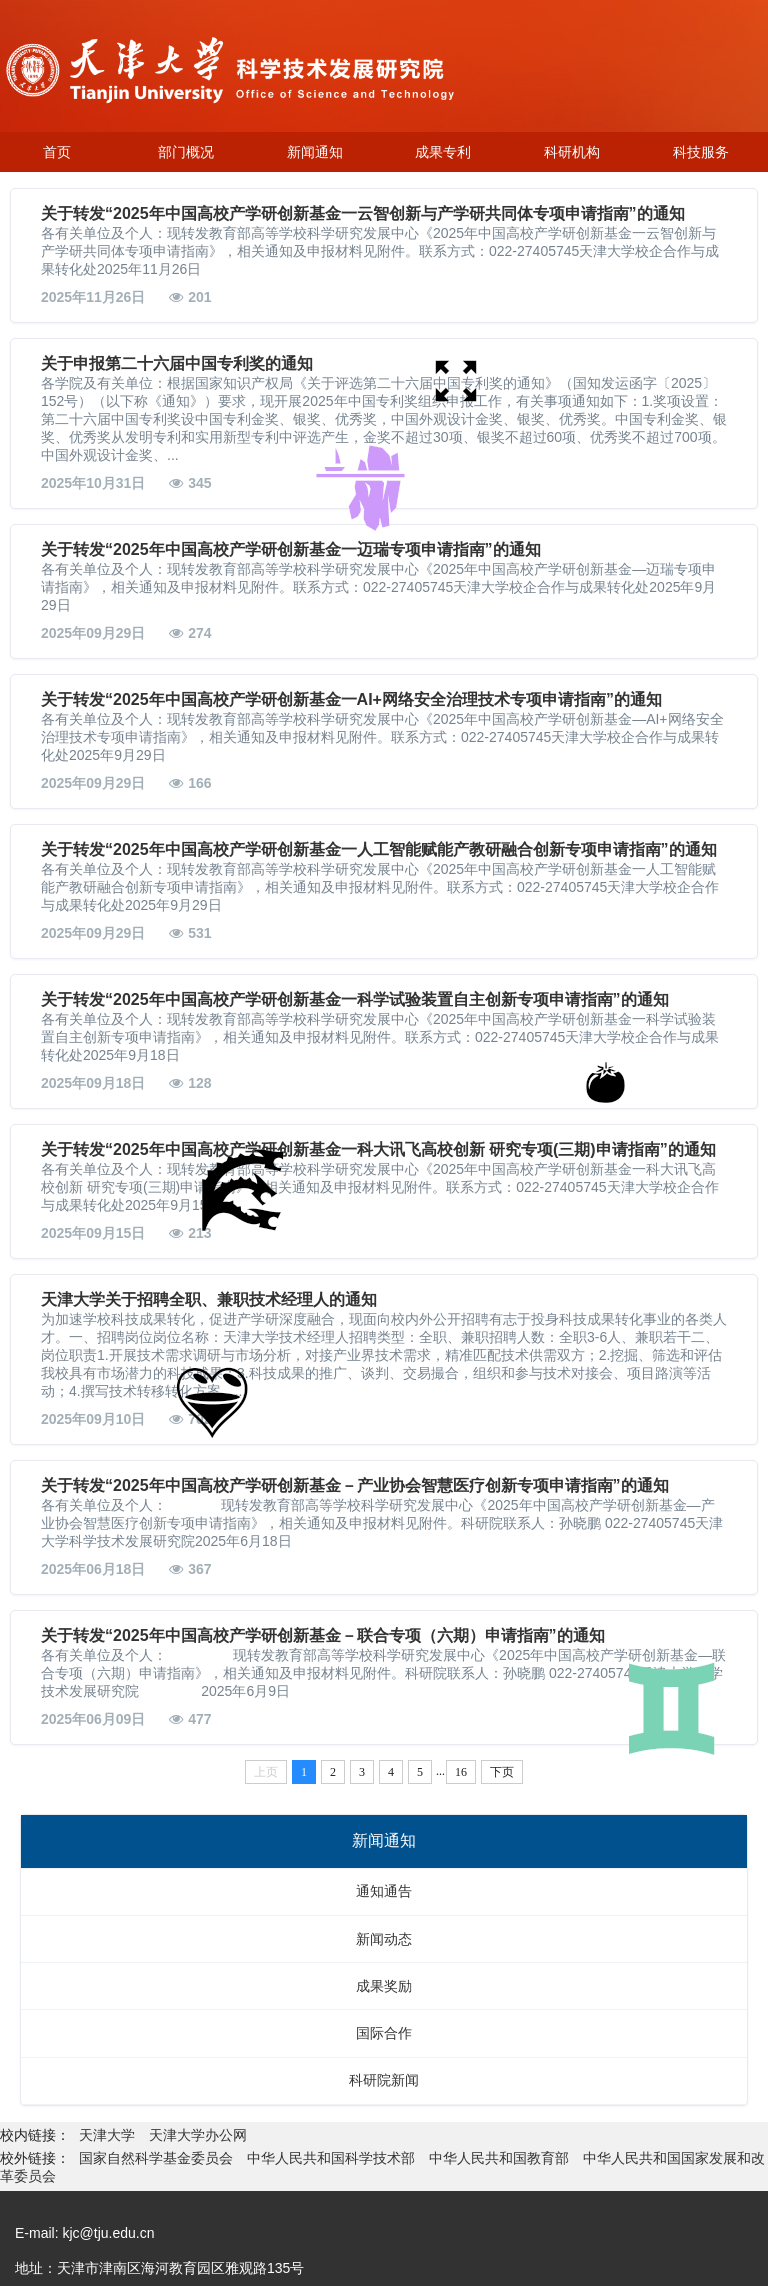 Image resolution: width=768 pixels, height=2286 pixels. What do you see at coordinates (605, 1082) in the screenshot?
I see `select tomato as an ingredient` at bounding box center [605, 1082].